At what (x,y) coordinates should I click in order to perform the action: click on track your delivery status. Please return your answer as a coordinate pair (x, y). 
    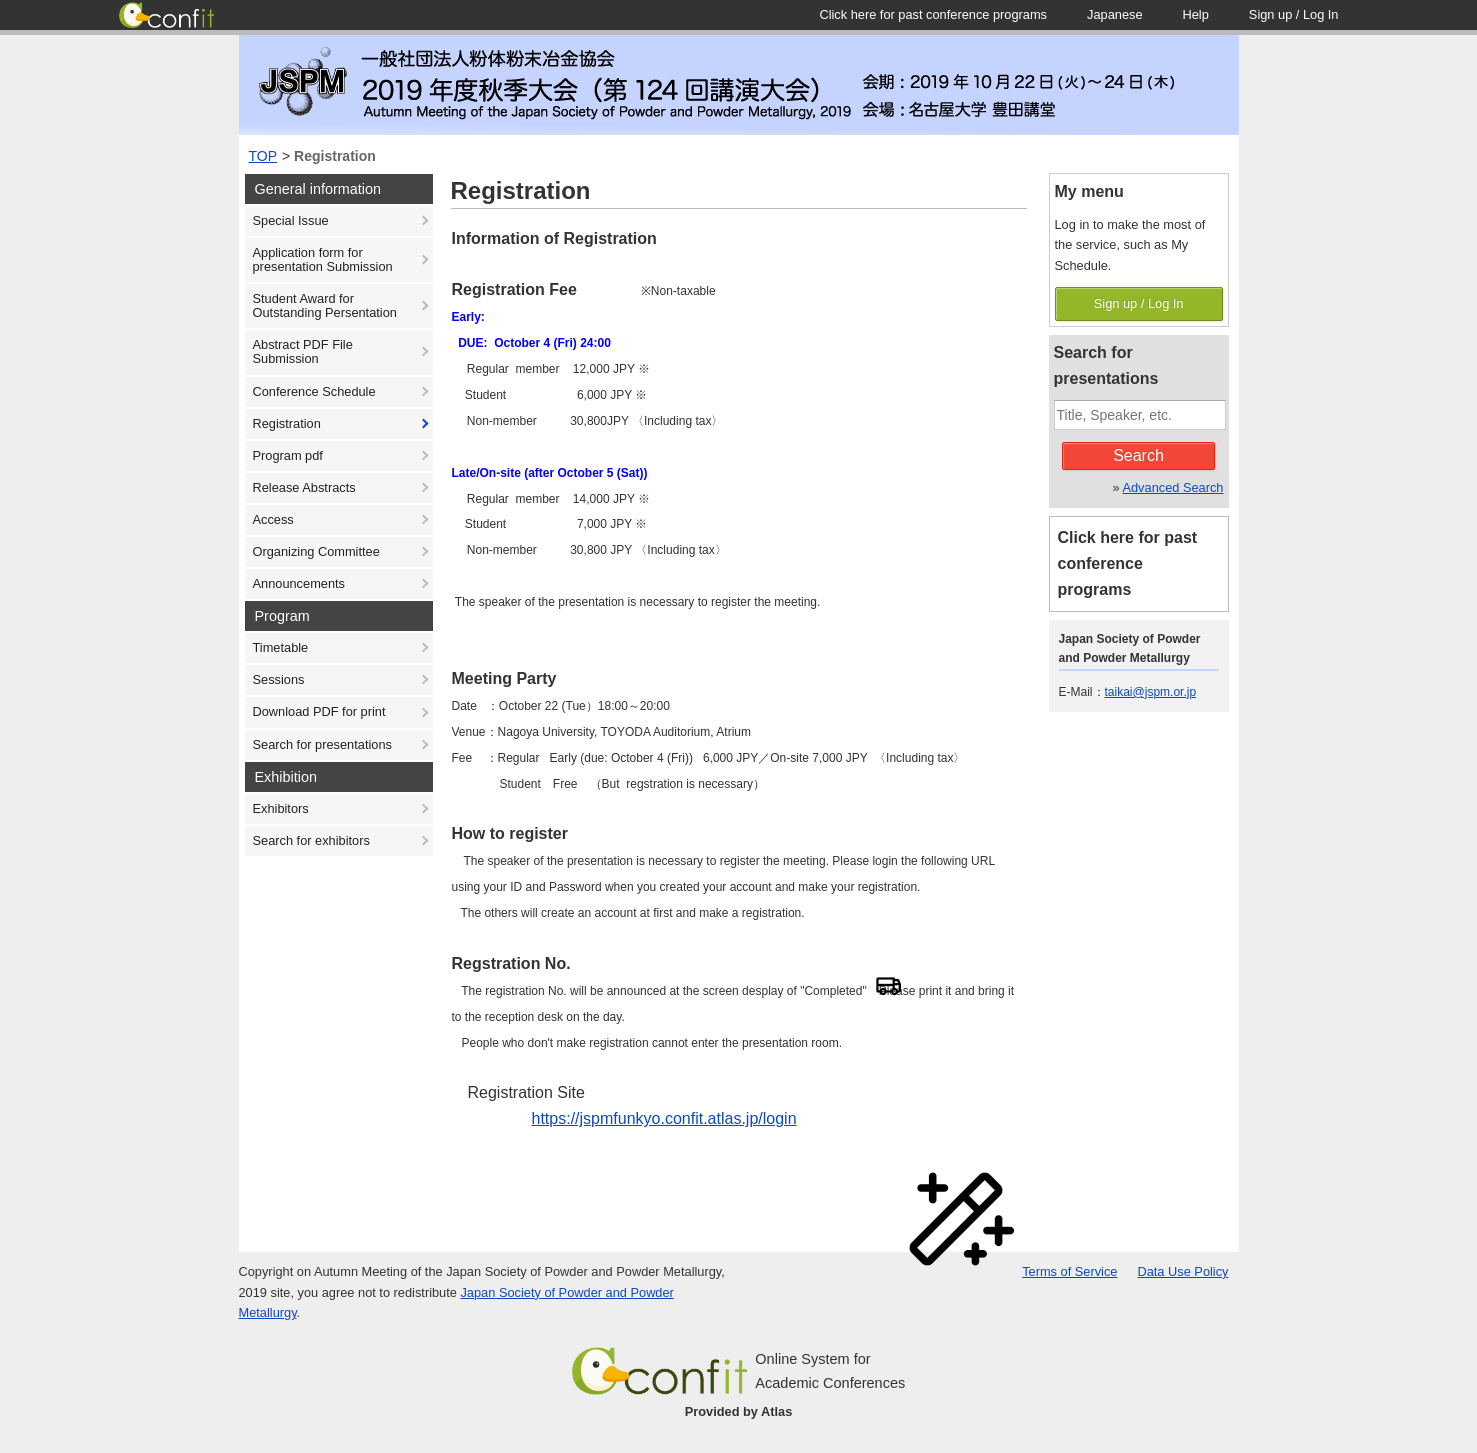
    Looking at the image, I should click on (888, 985).